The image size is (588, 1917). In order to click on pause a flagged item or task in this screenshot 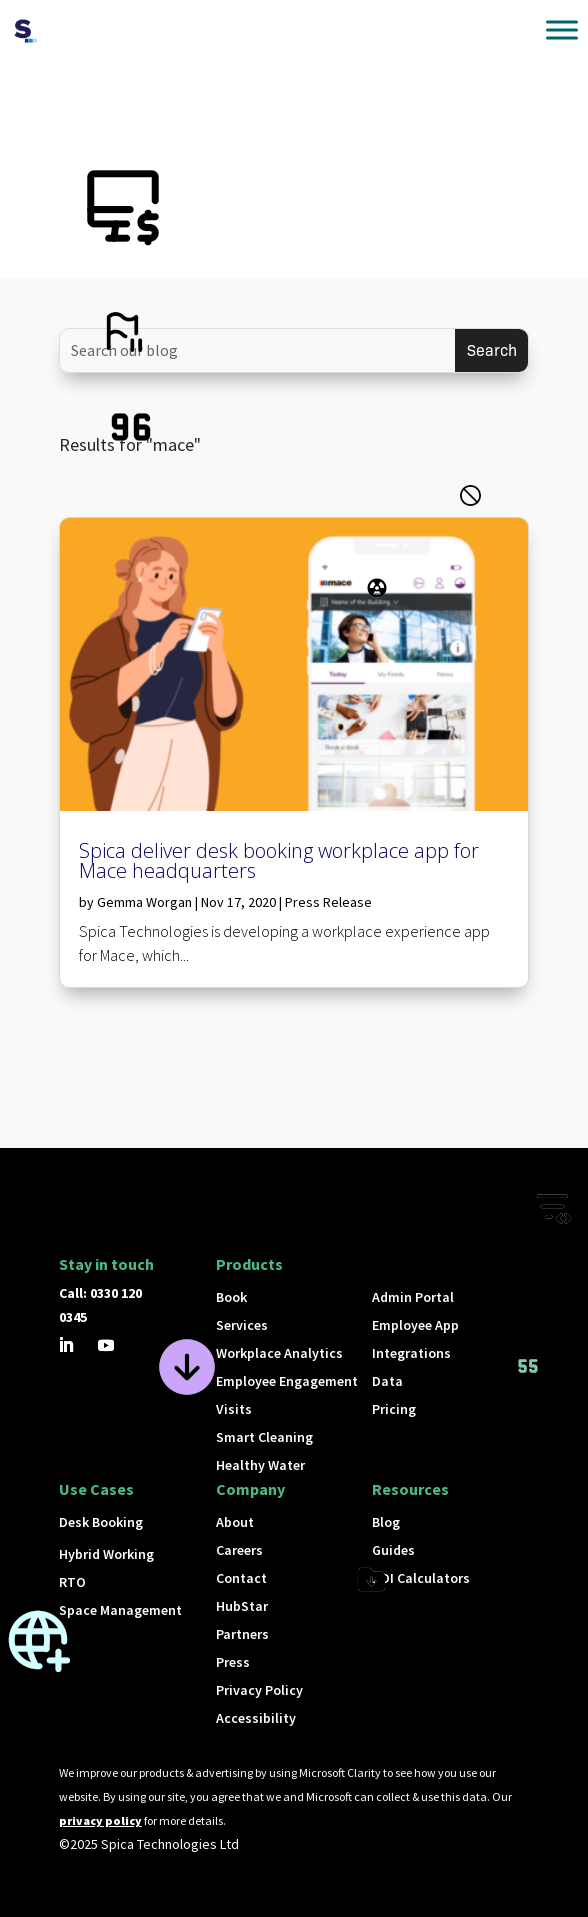, I will do `click(122, 330)`.